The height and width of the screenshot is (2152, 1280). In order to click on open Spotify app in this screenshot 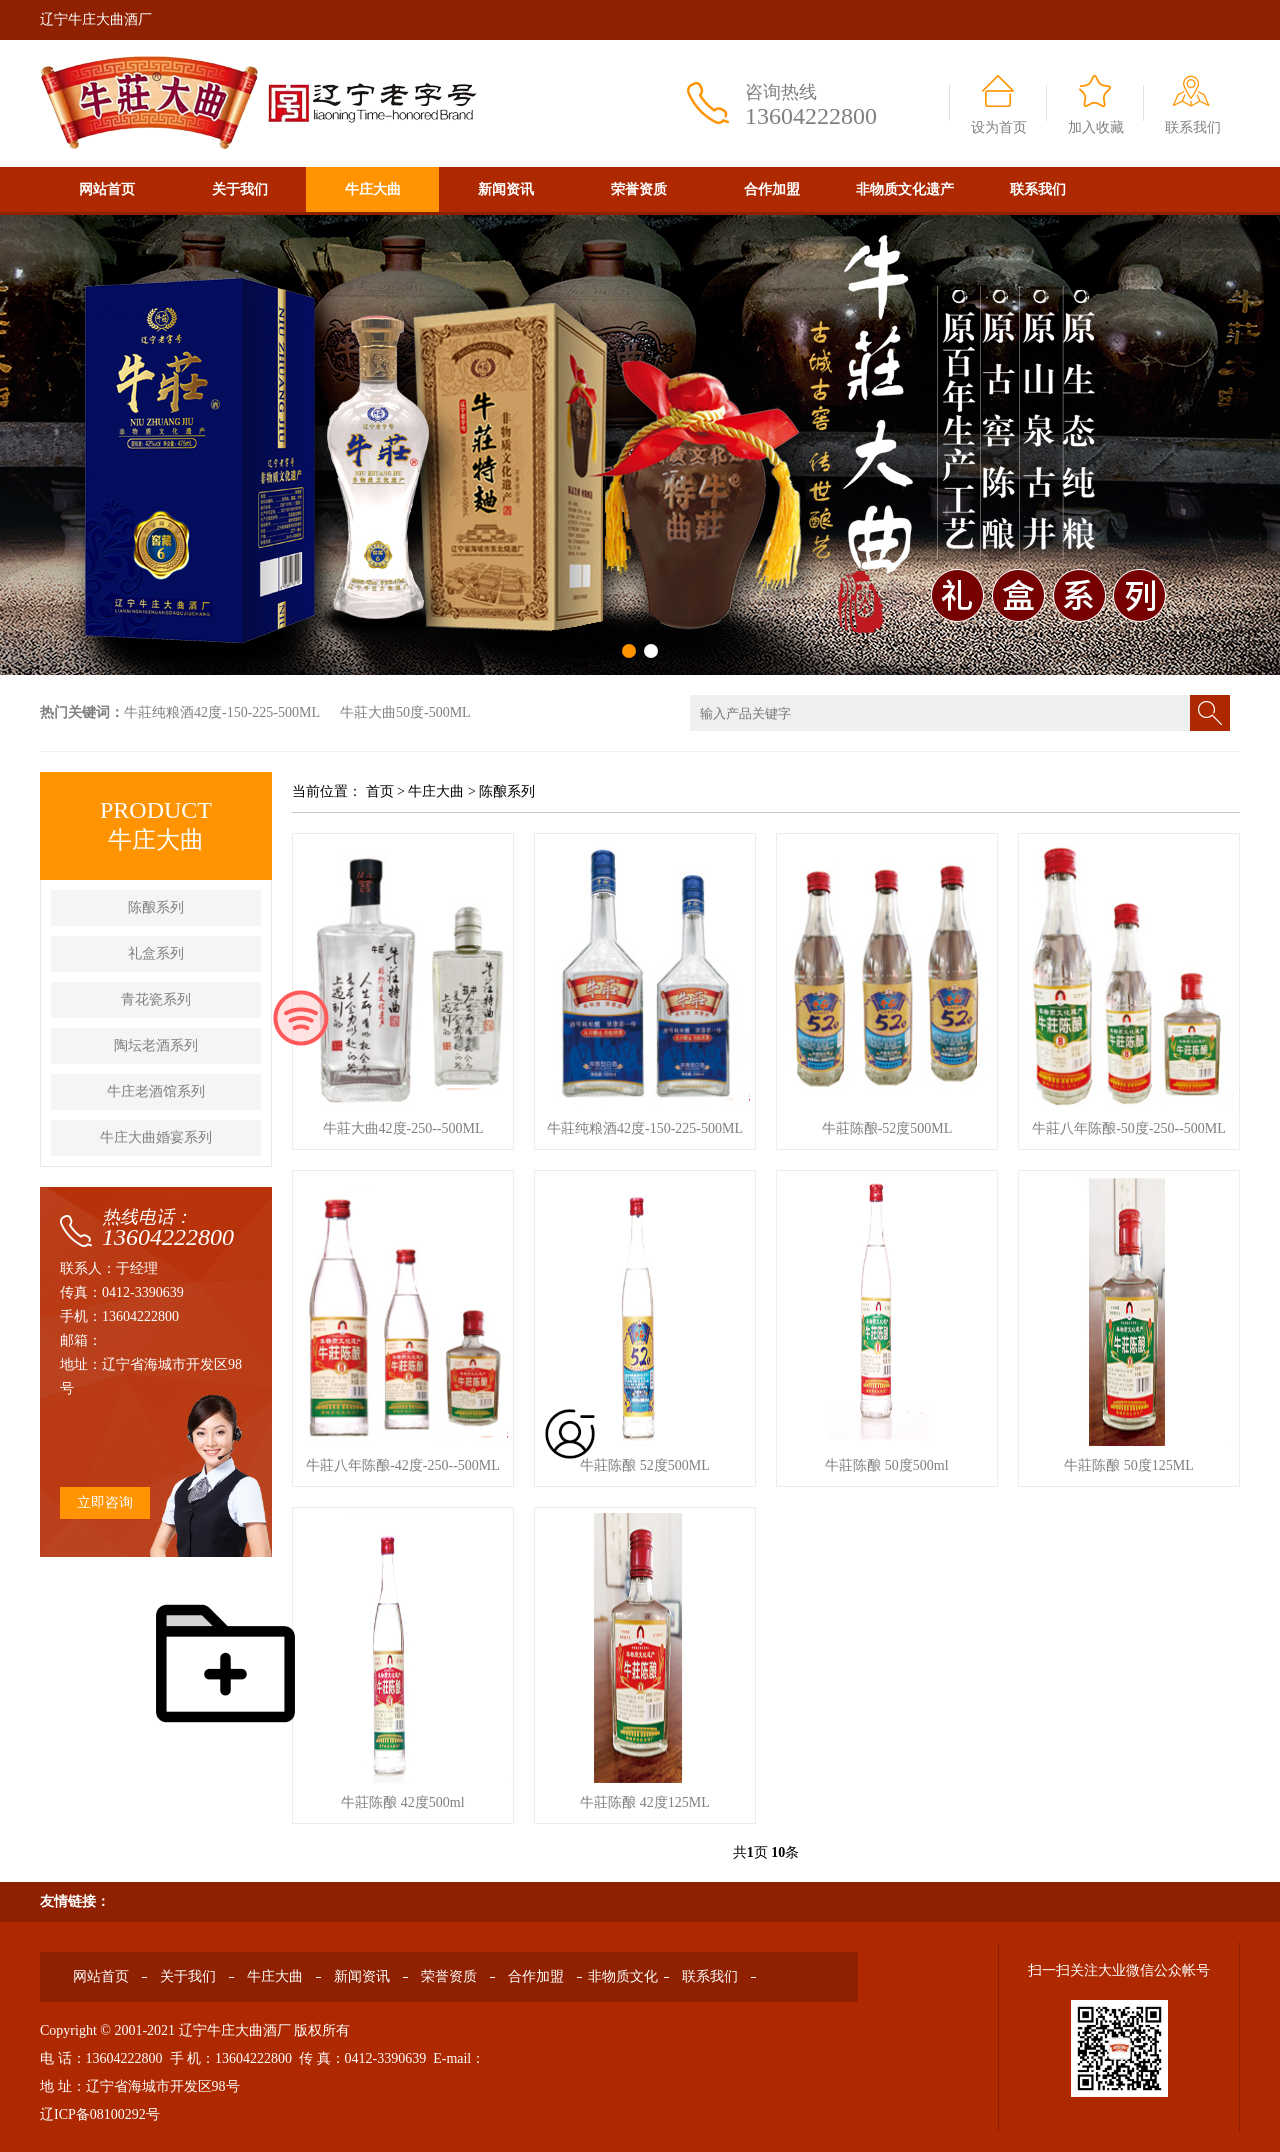, I will do `click(301, 1018)`.